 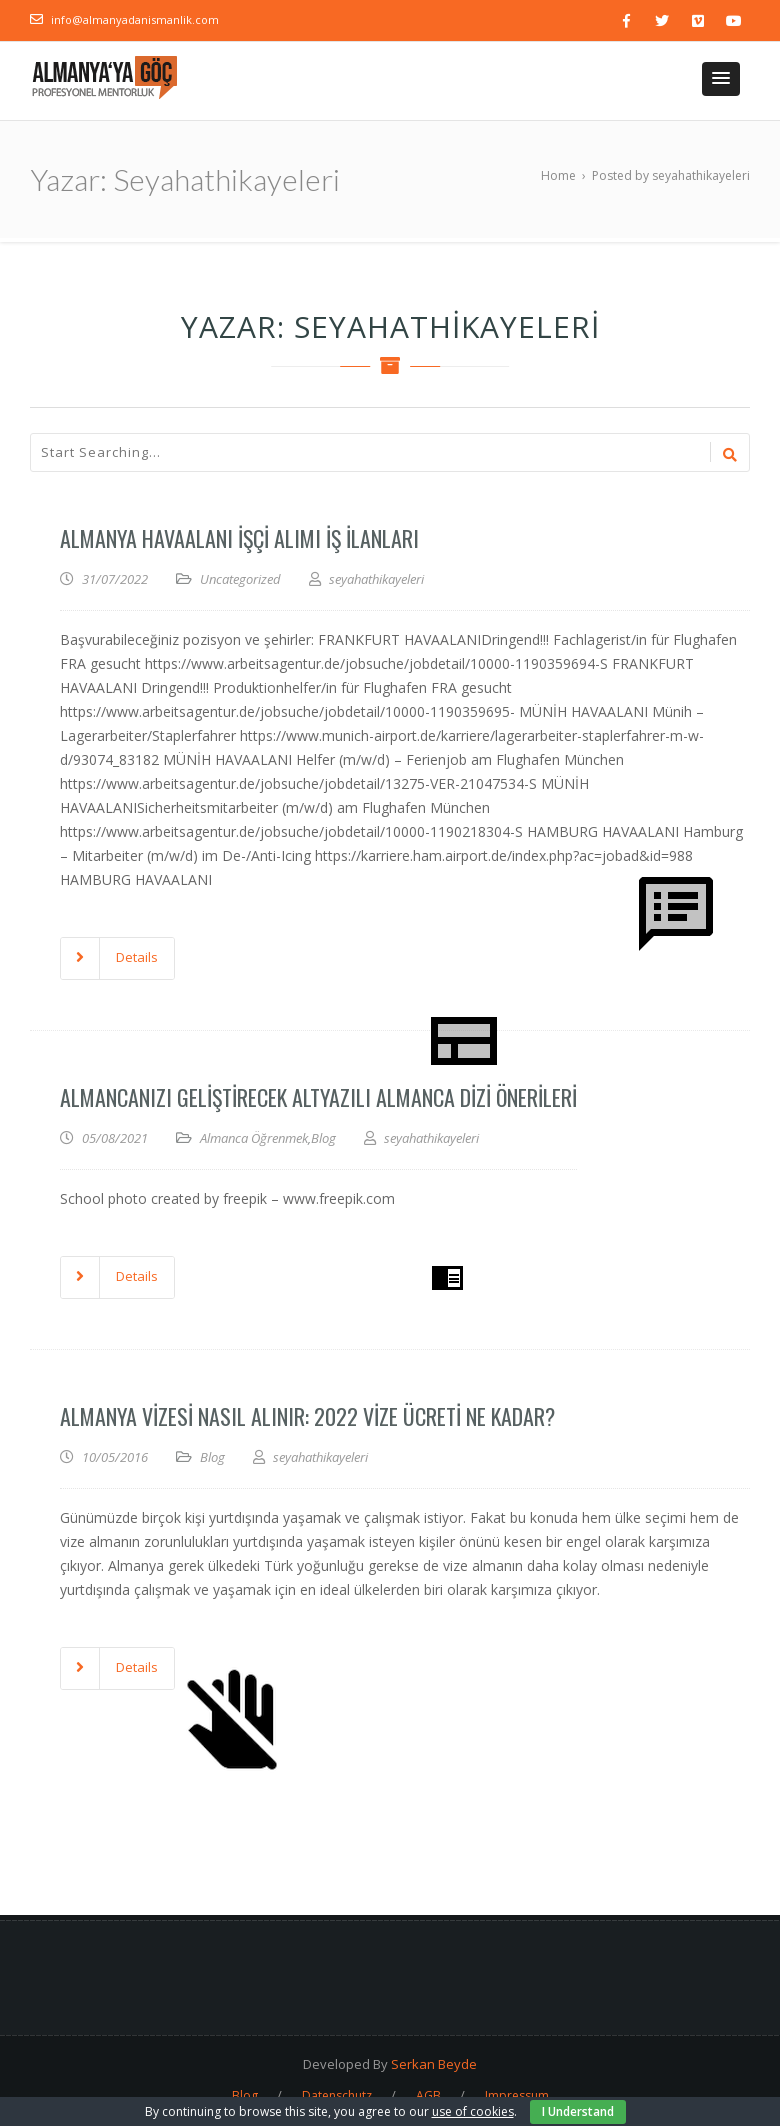 I want to click on switch to compact view layout, so click(x=462, y=1041).